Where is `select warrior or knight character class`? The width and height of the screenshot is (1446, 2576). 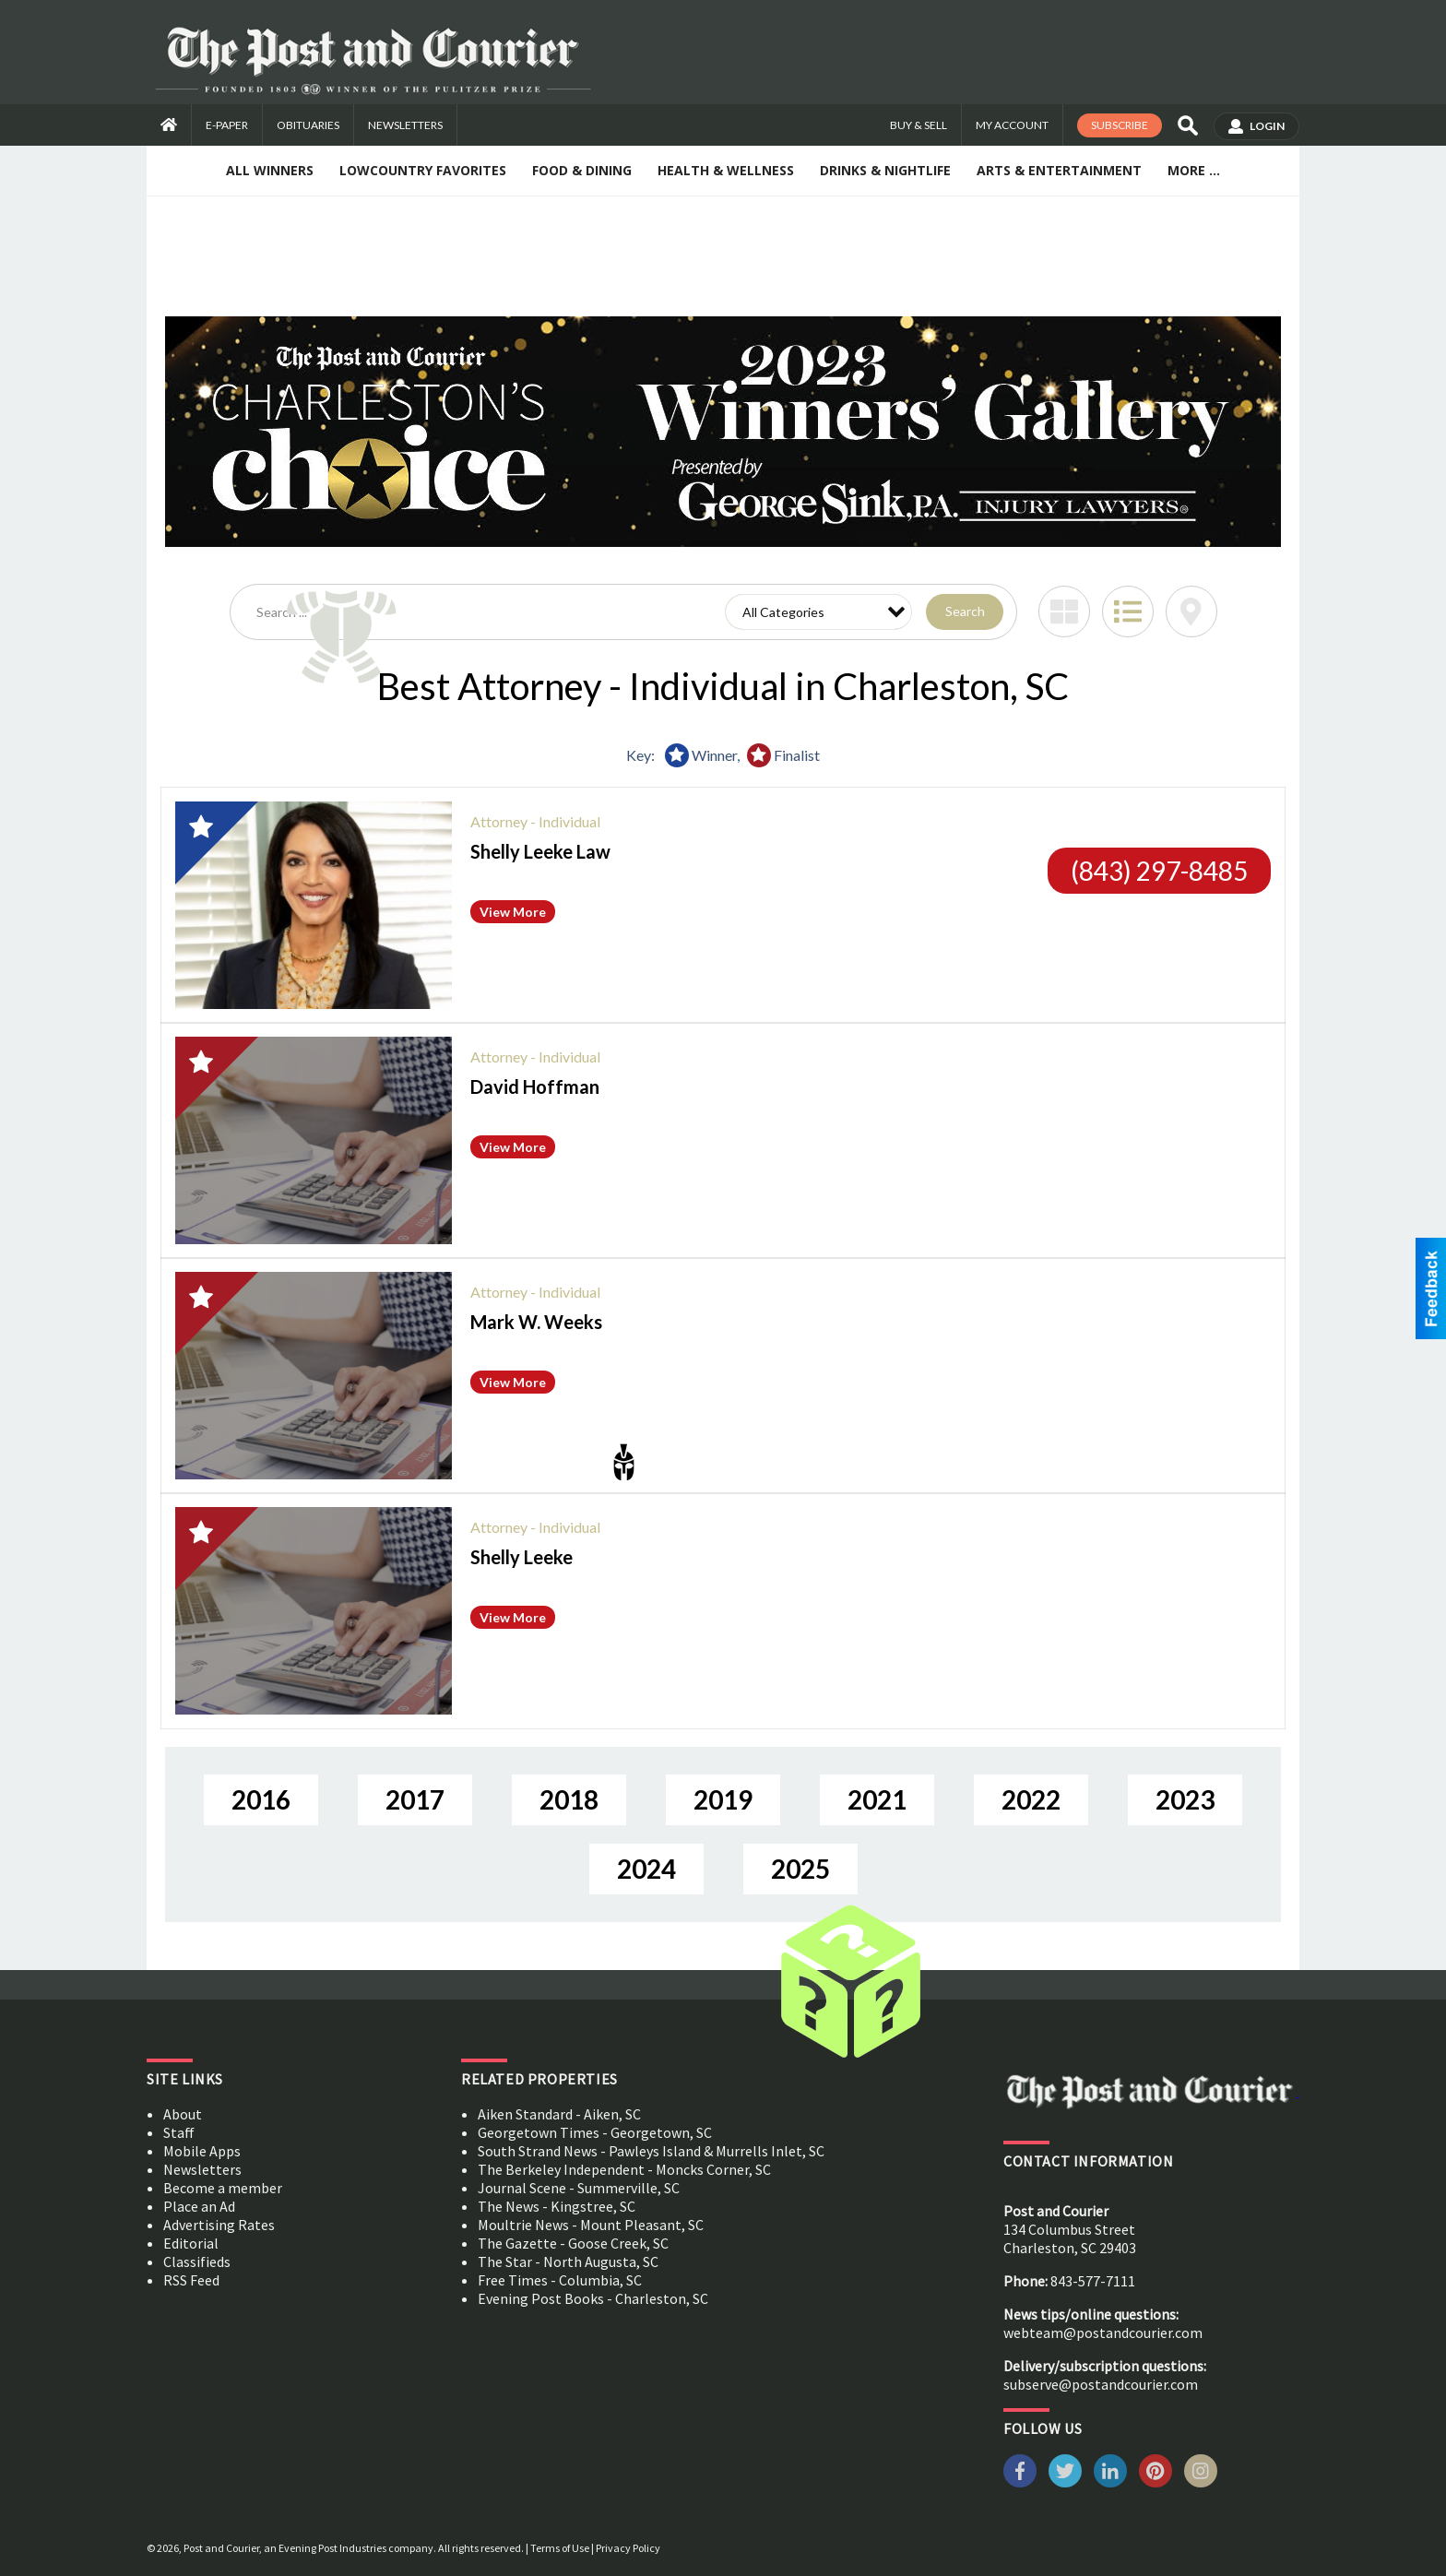 select warrior or knight character class is located at coordinates (623, 1462).